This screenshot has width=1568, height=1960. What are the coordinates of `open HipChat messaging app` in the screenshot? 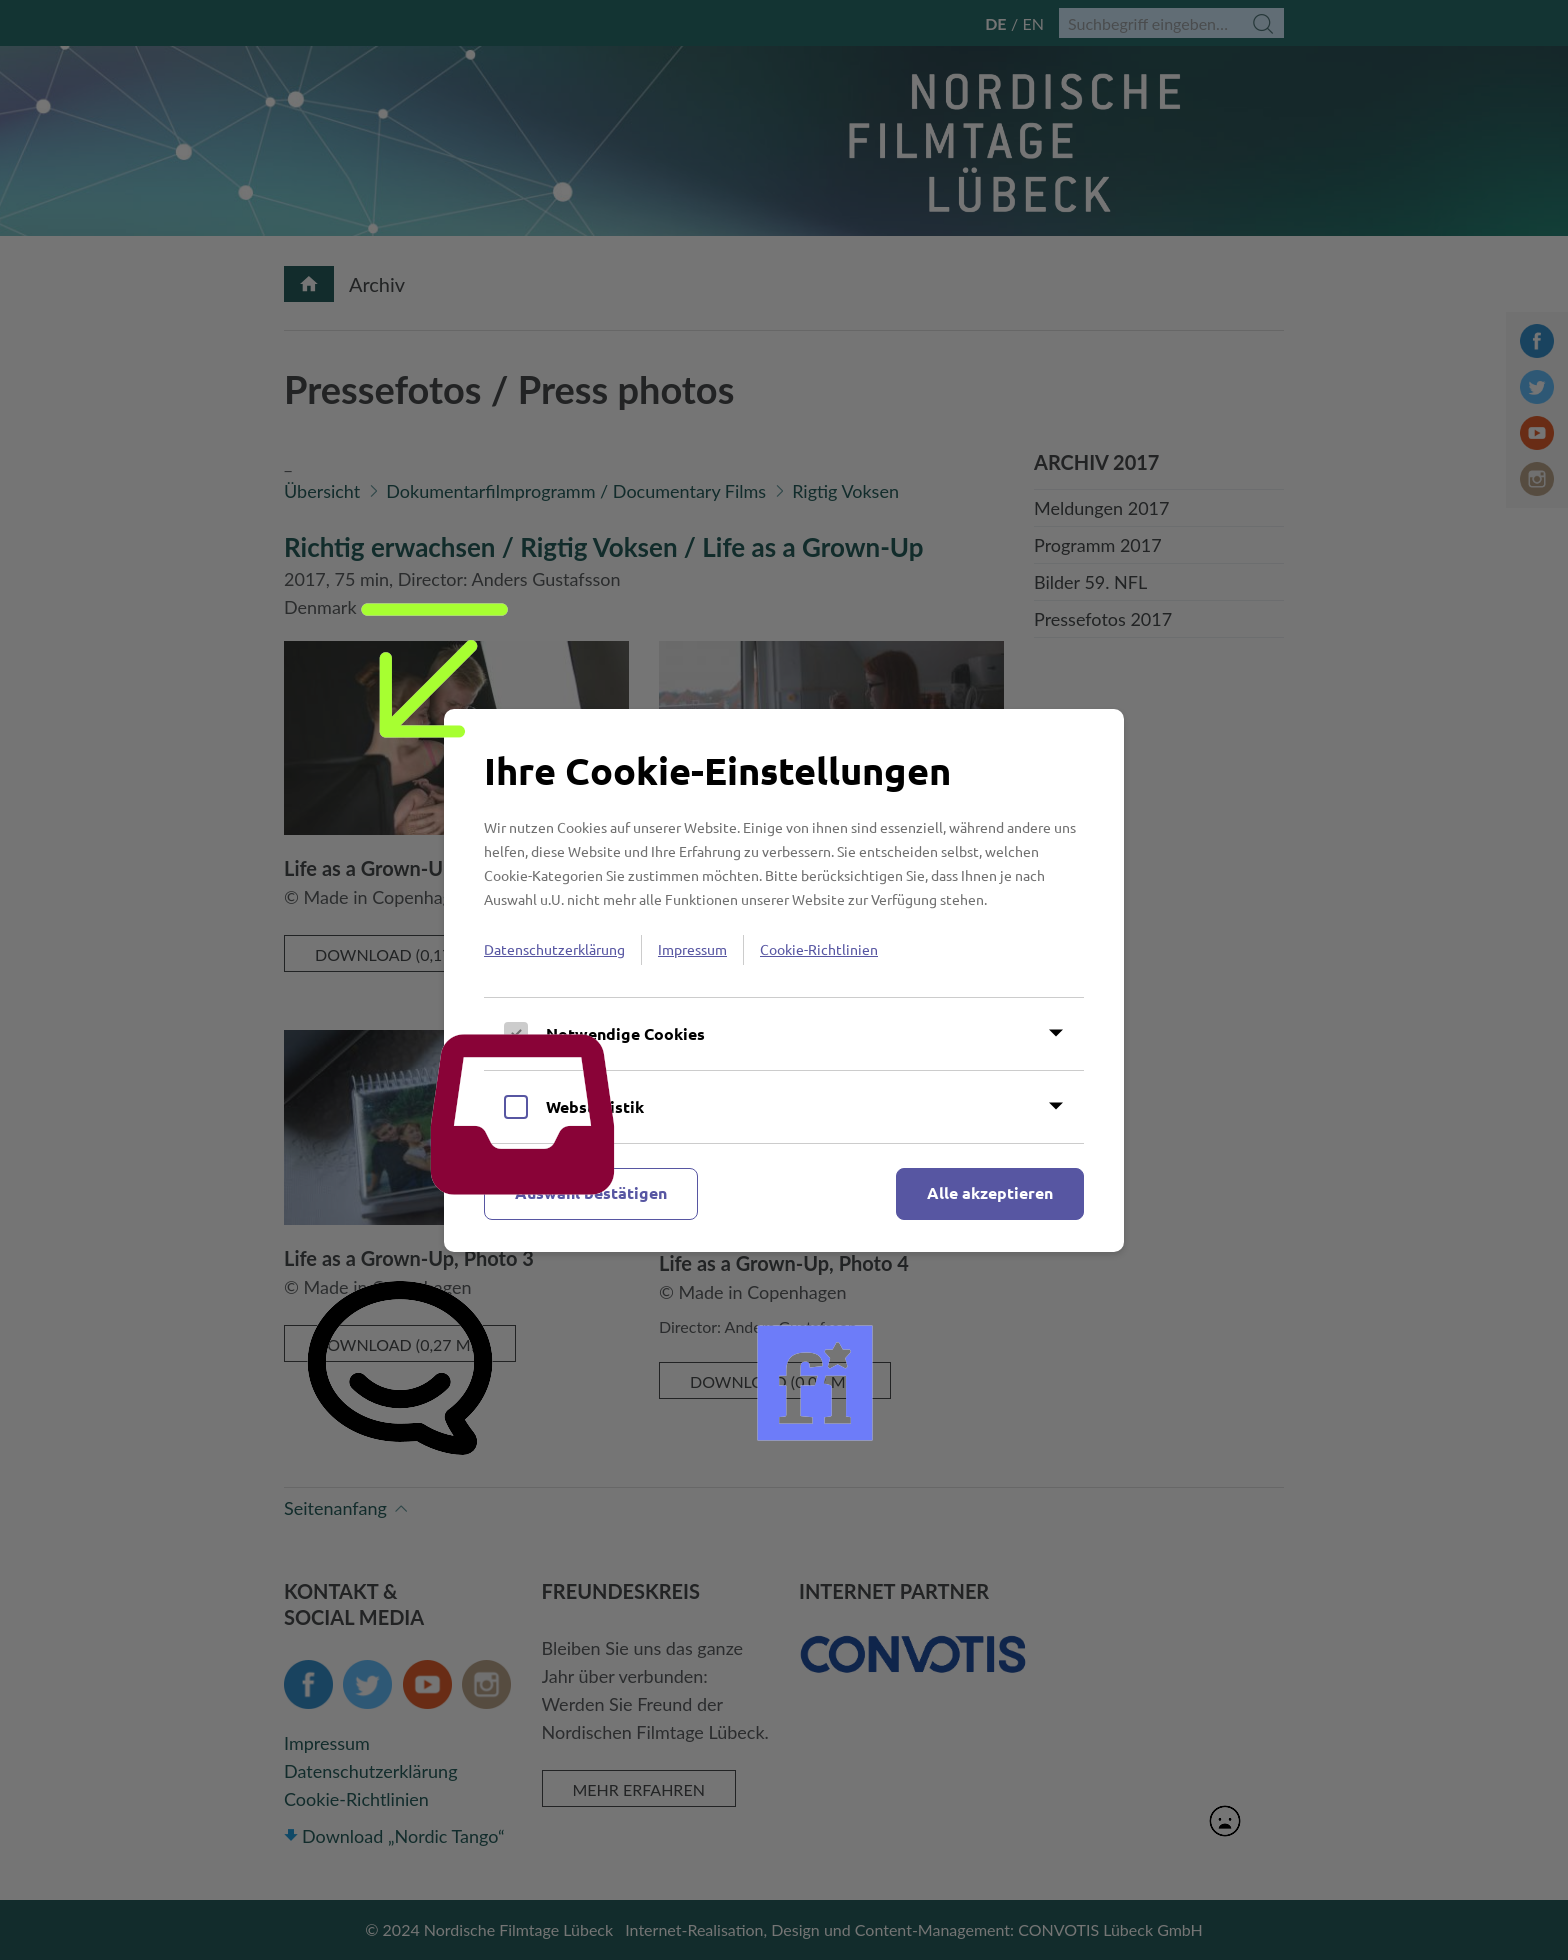 It's located at (400, 1368).